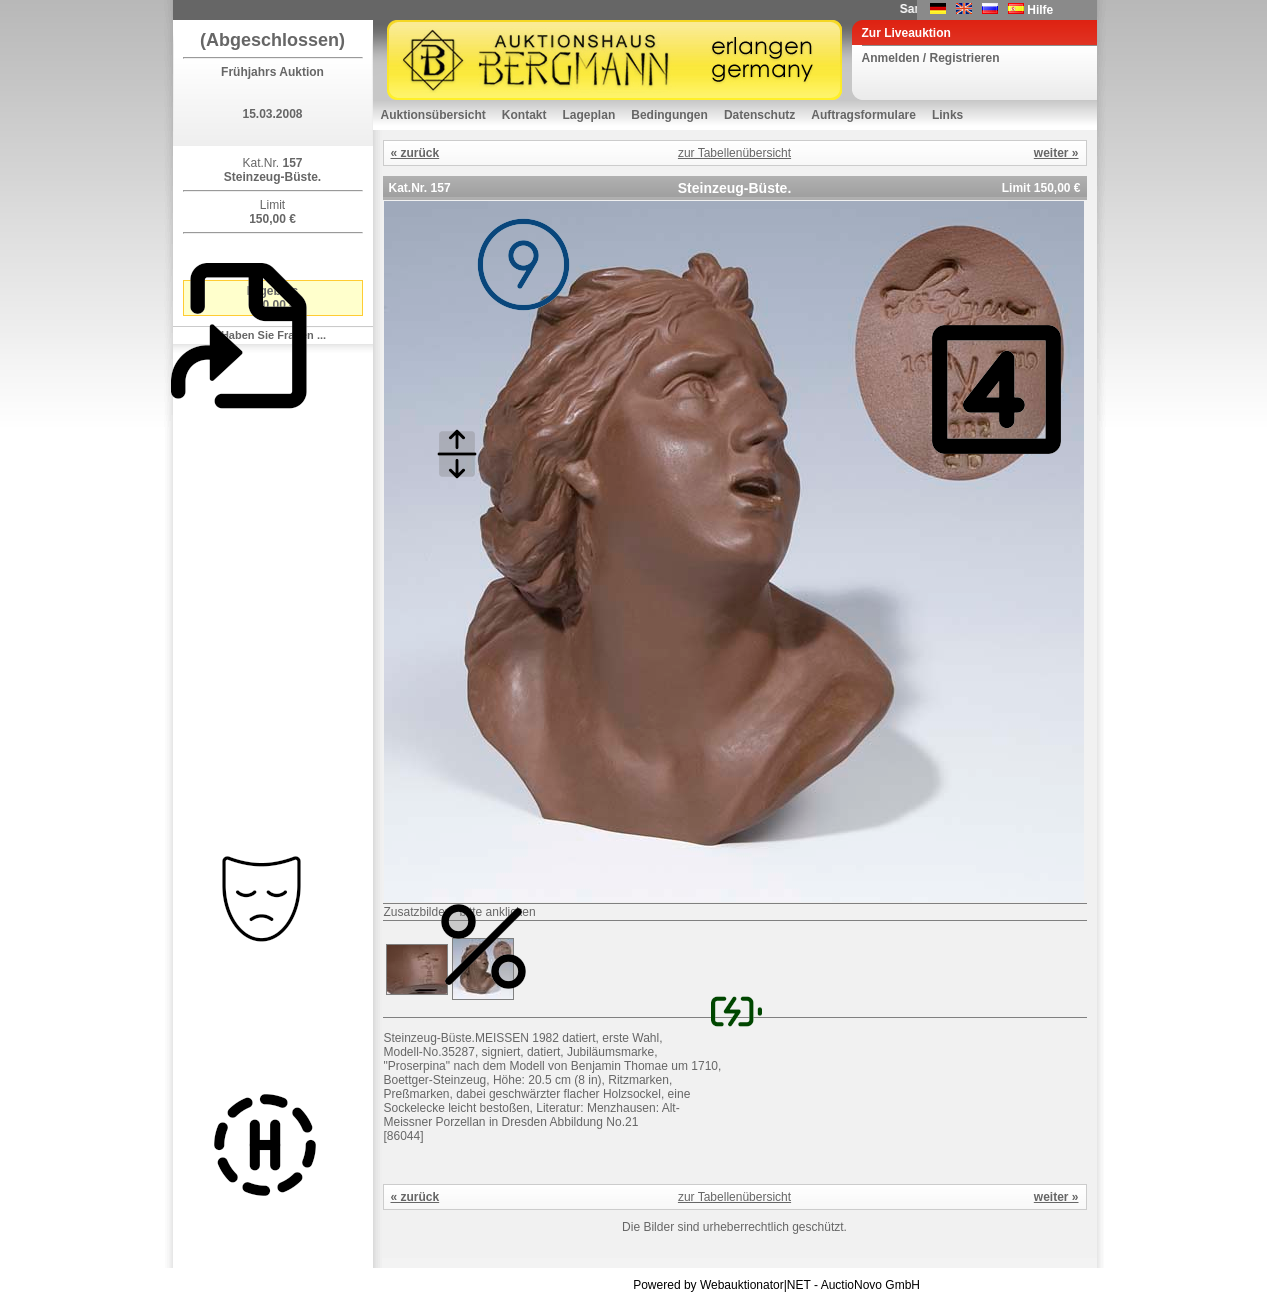 Image resolution: width=1267 pixels, height=1292 pixels. I want to click on view discount or sale pricing, so click(483, 946).